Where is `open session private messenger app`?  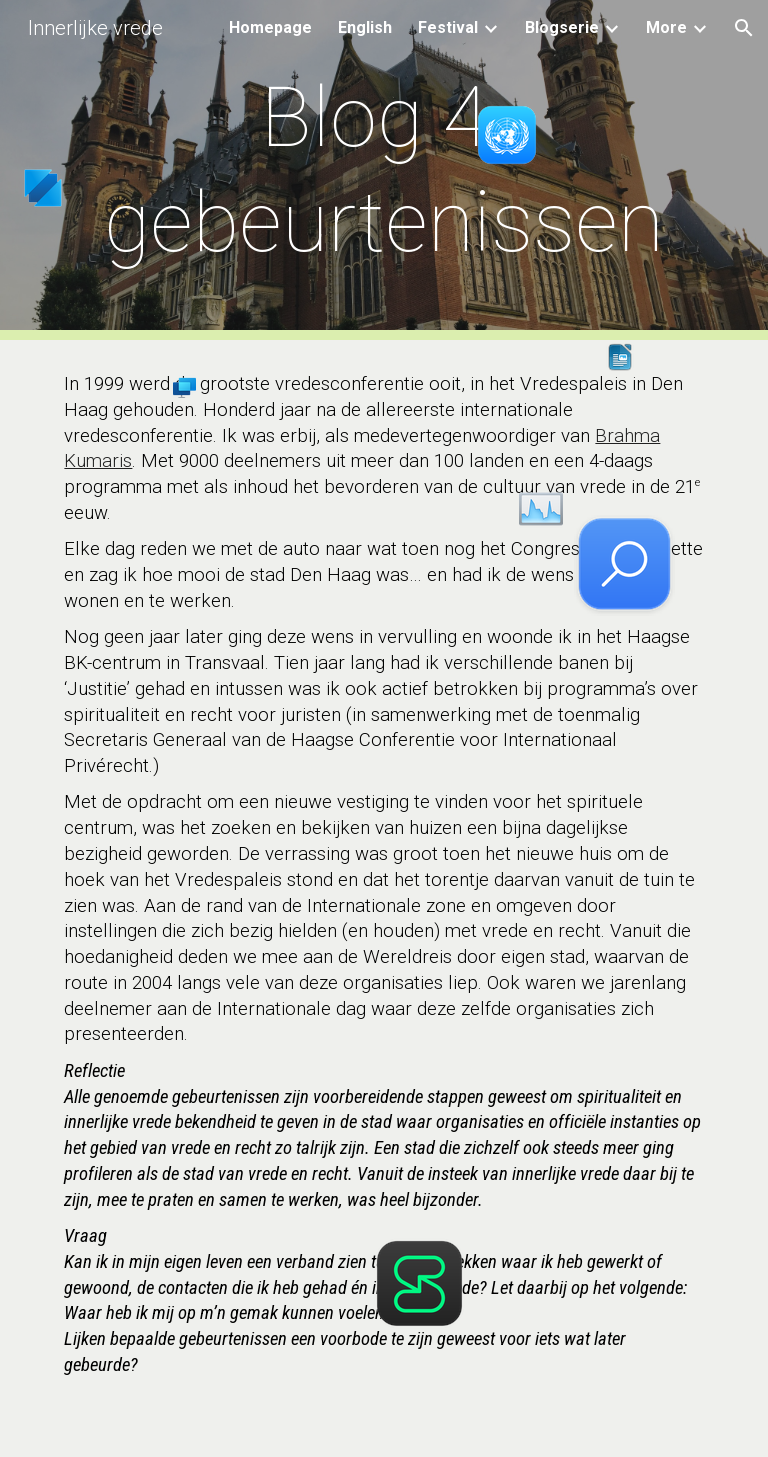 open session private messenger app is located at coordinates (419, 1283).